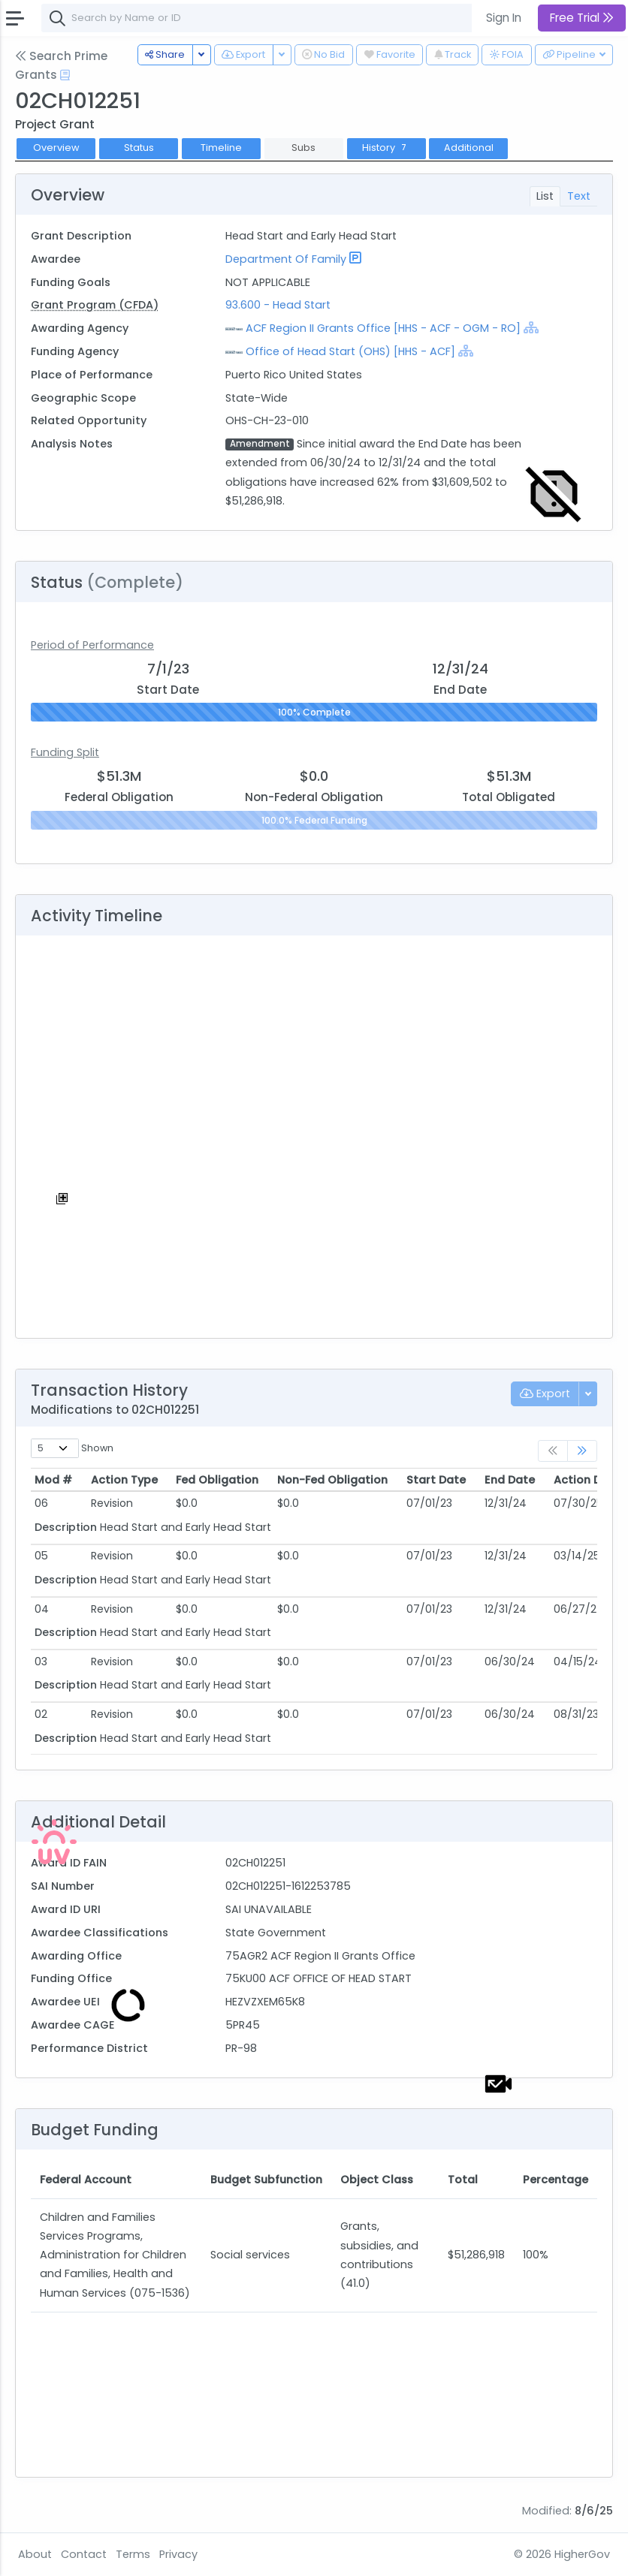  I want to click on view data usage statistics, so click(128, 2005).